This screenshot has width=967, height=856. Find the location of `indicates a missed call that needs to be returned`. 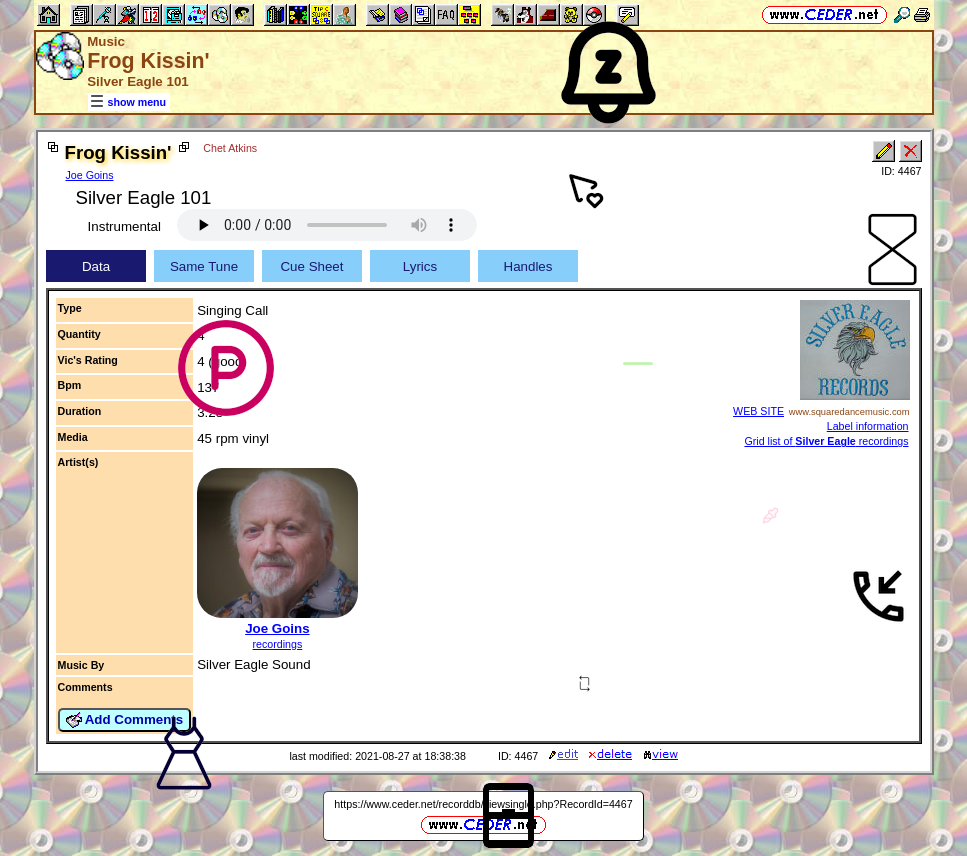

indicates a missed call that needs to be returned is located at coordinates (878, 596).